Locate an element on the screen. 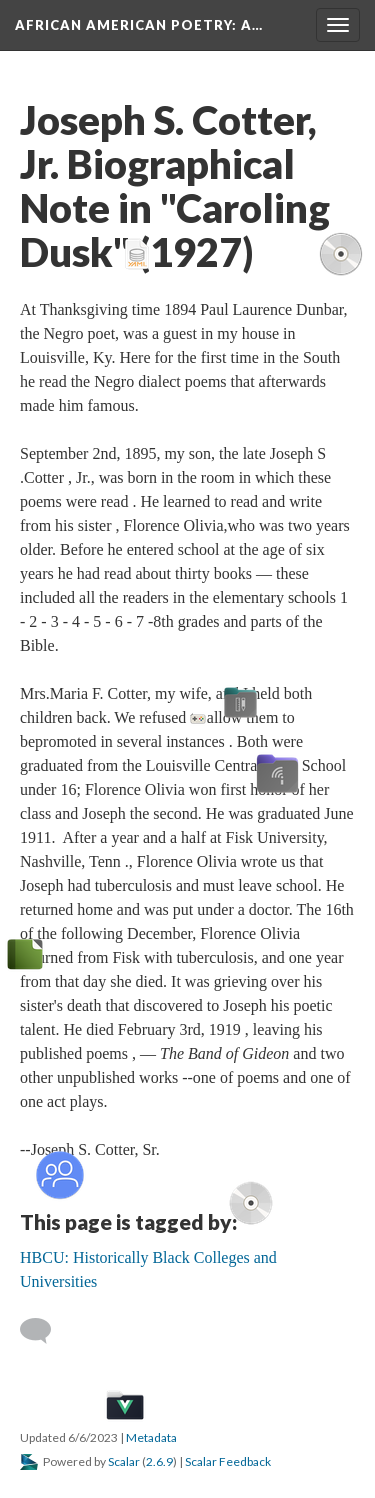 This screenshot has height=1498, width=375. yaml configuration file is located at coordinates (137, 254).